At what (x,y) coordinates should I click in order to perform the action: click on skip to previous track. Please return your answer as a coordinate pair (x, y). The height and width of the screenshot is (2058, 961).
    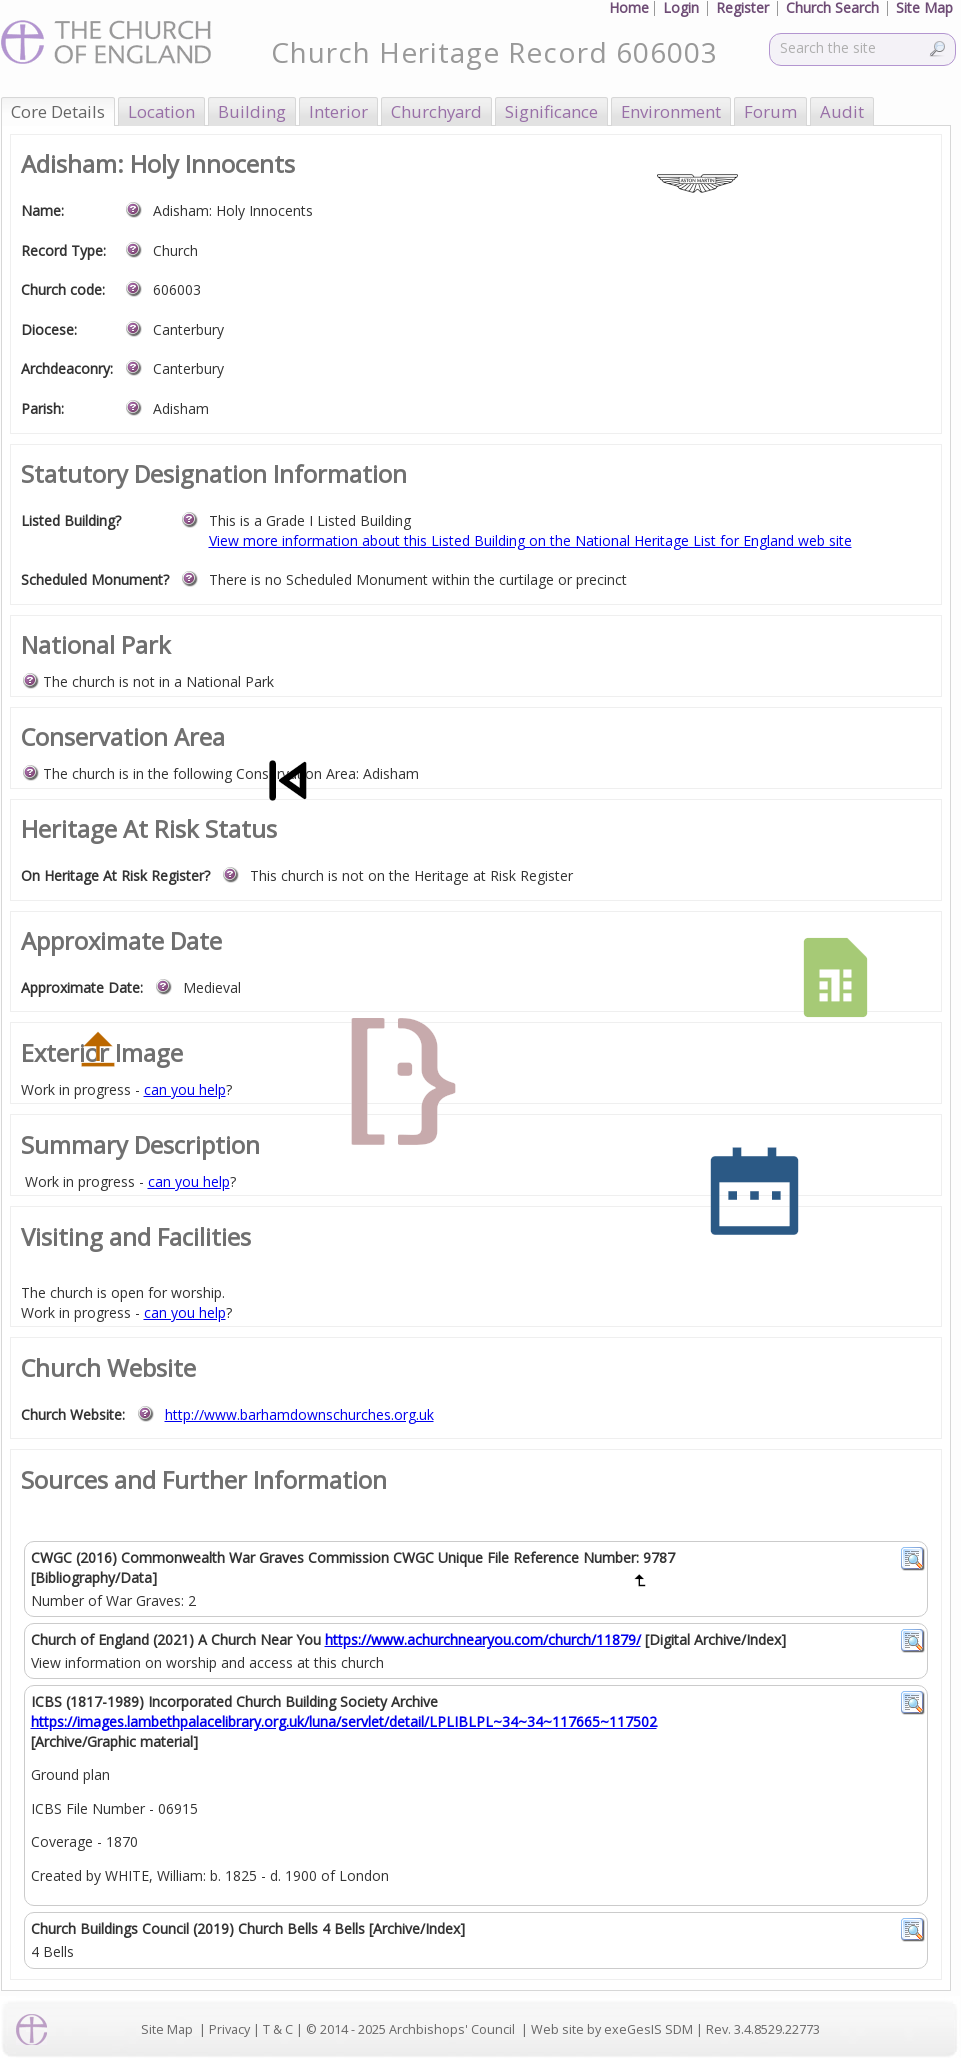
    Looking at the image, I should click on (289, 780).